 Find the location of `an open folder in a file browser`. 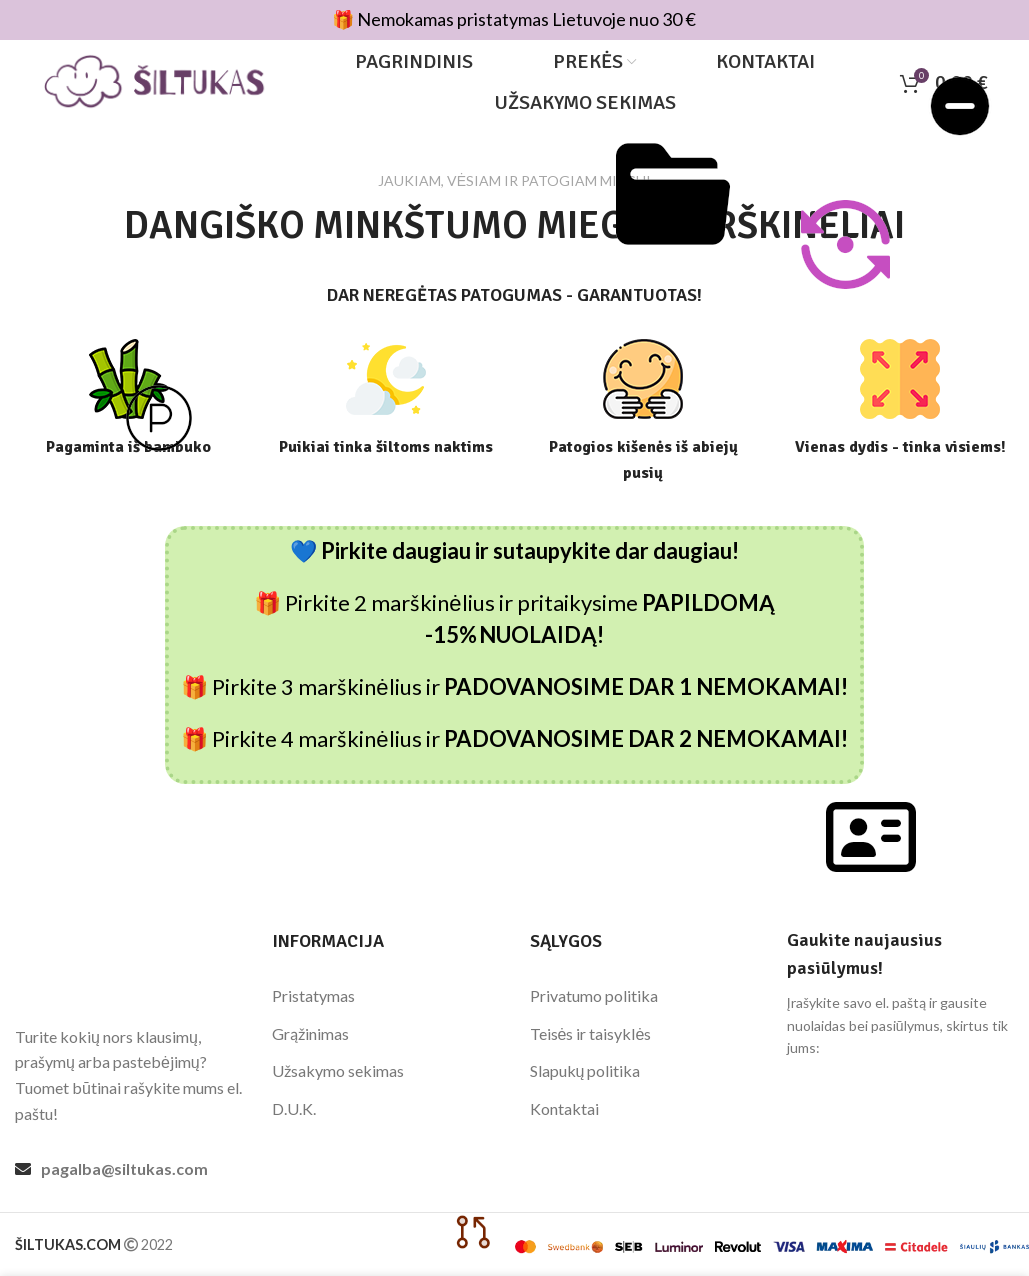

an open folder in a file browser is located at coordinates (674, 194).